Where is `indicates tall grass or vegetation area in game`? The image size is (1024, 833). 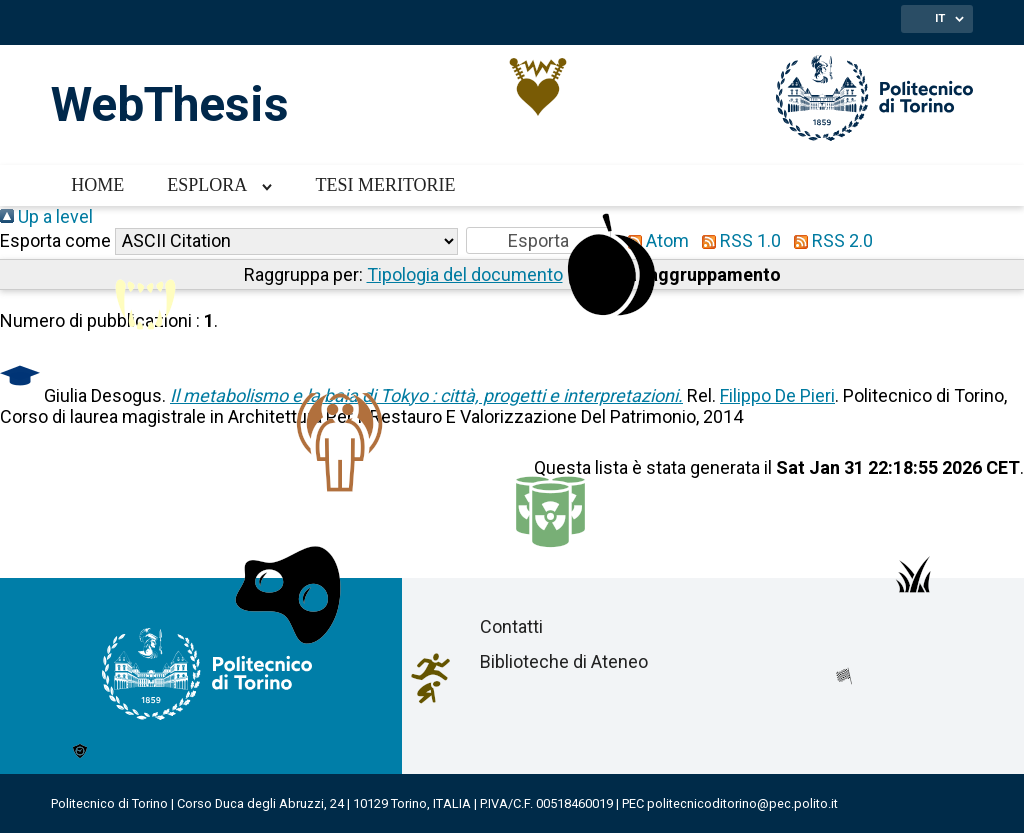 indicates tall grass or vegetation area in game is located at coordinates (913, 573).